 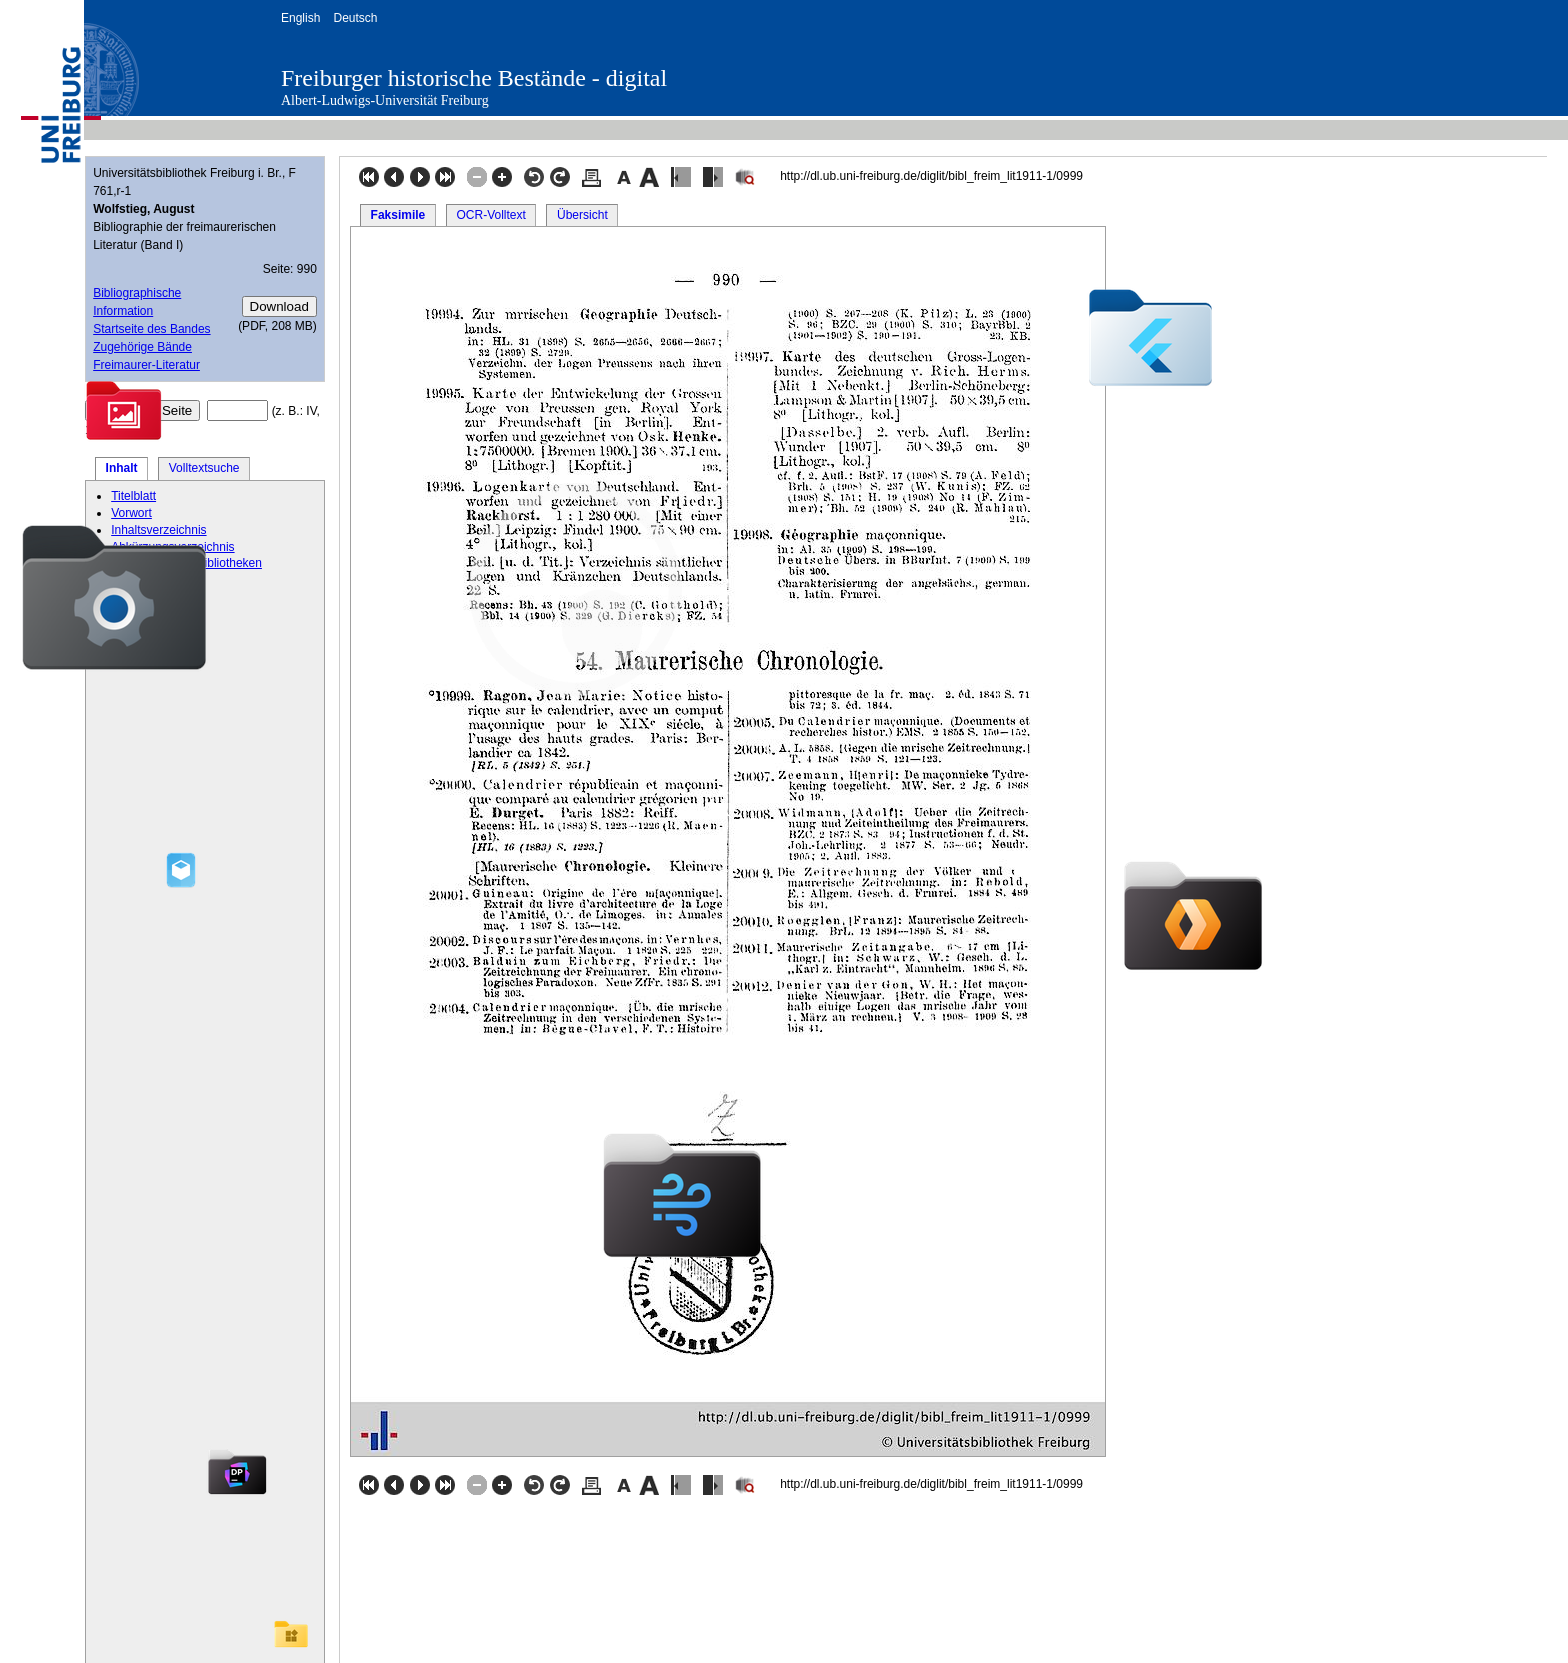 What do you see at coordinates (113, 602) in the screenshot?
I see `access folder settings or preferences` at bounding box center [113, 602].